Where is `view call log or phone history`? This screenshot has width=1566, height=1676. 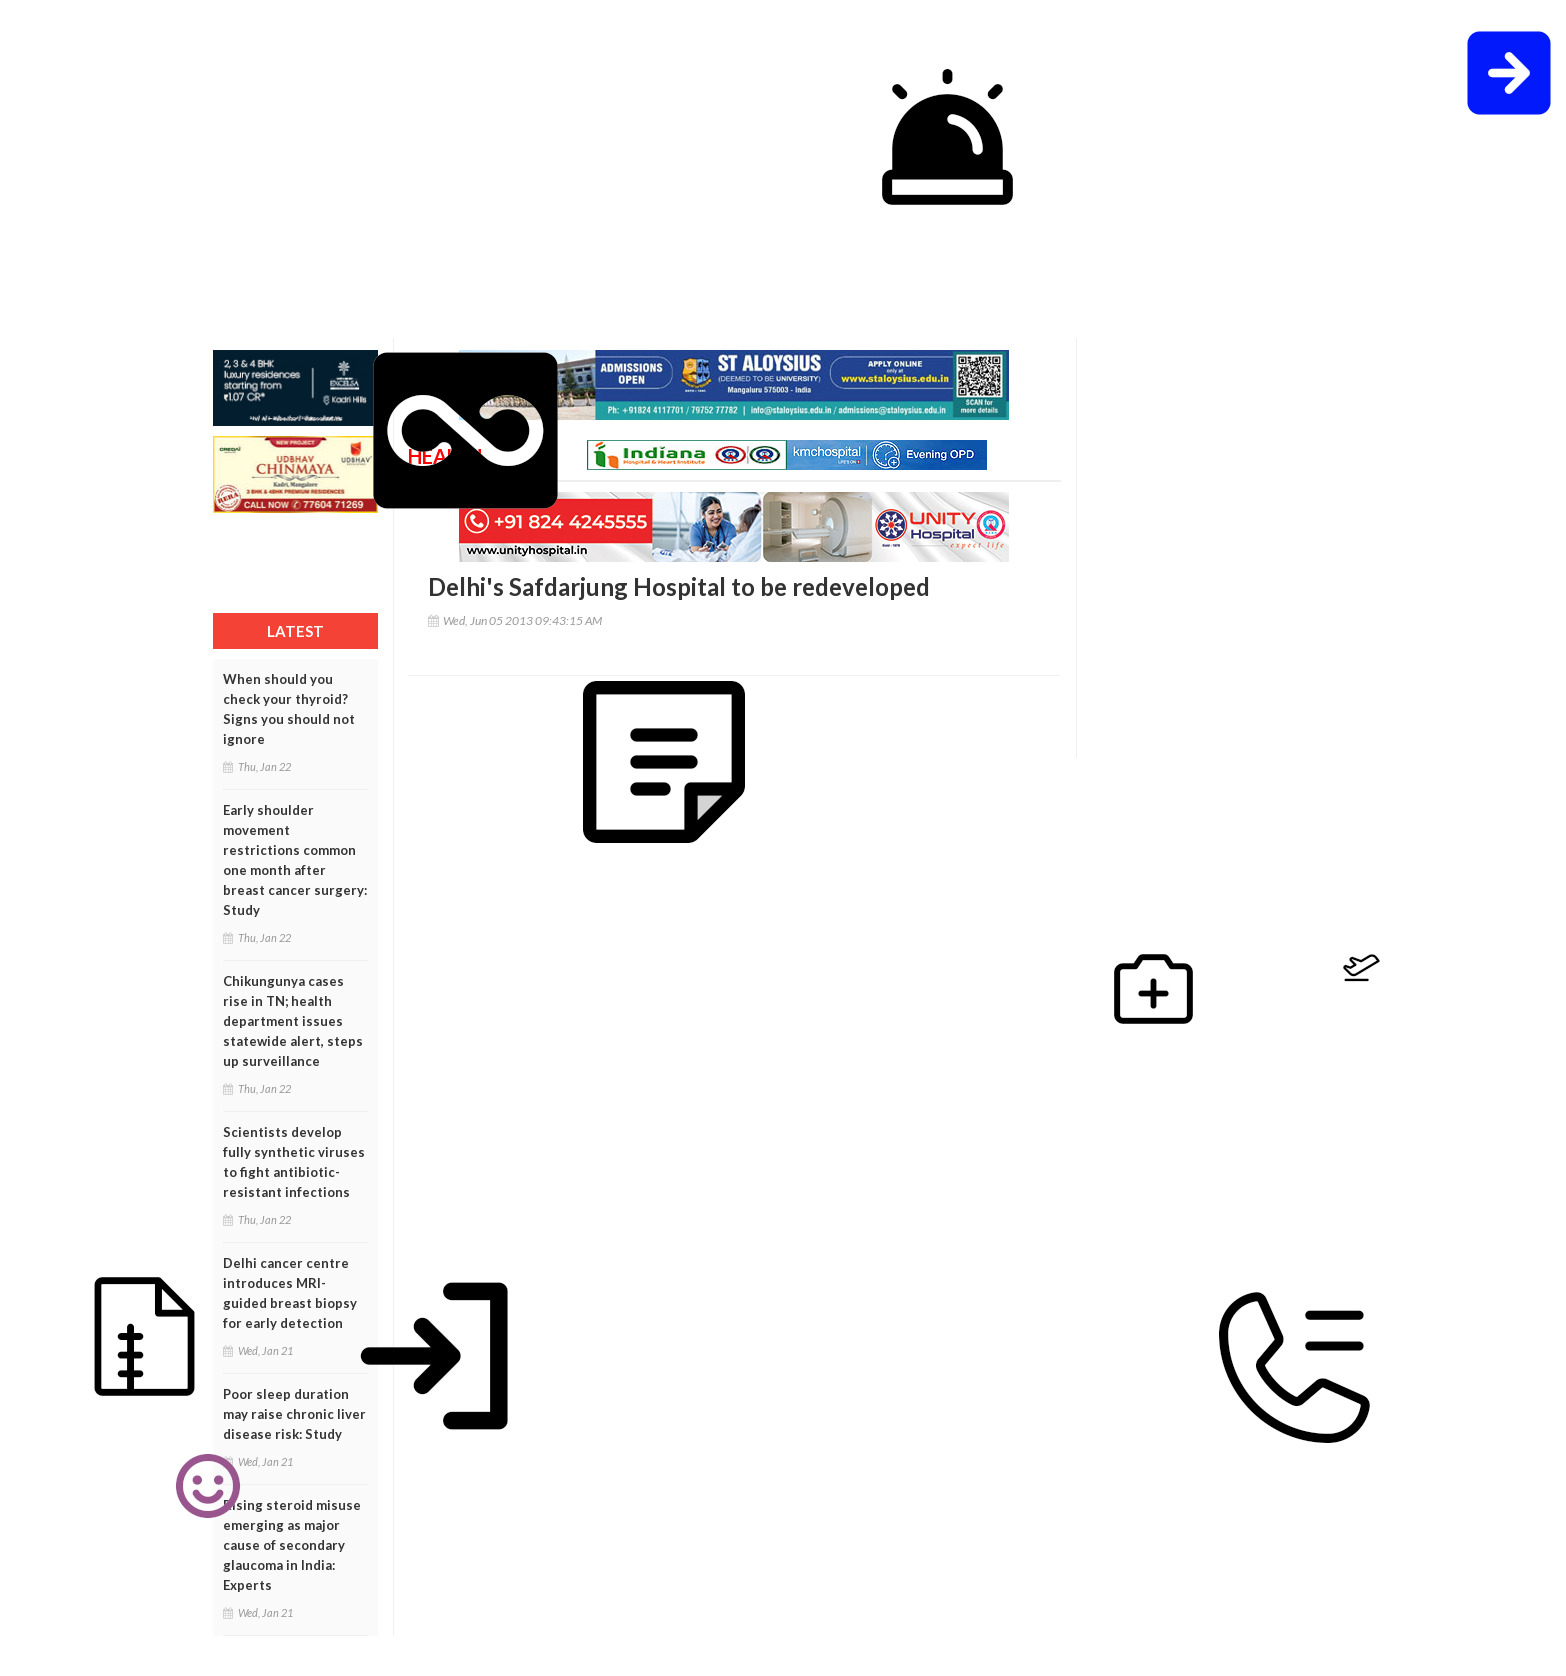 view call log or phone history is located at coordinates (1297, 1364).